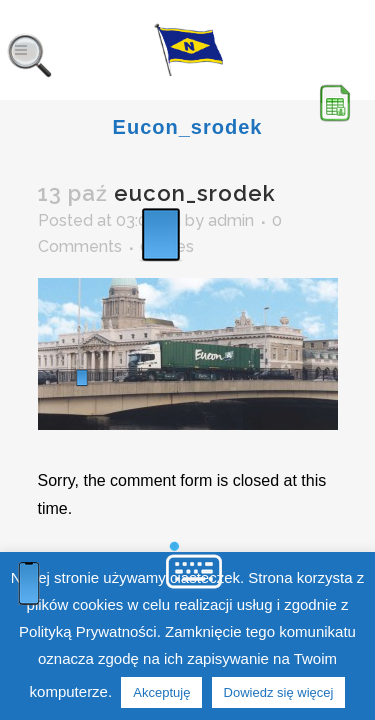 This screenshot has height=720, width=375. Describe the element at coordinates (82, 376) in the screenshot. I see `iPad Mini device icon` at that location.